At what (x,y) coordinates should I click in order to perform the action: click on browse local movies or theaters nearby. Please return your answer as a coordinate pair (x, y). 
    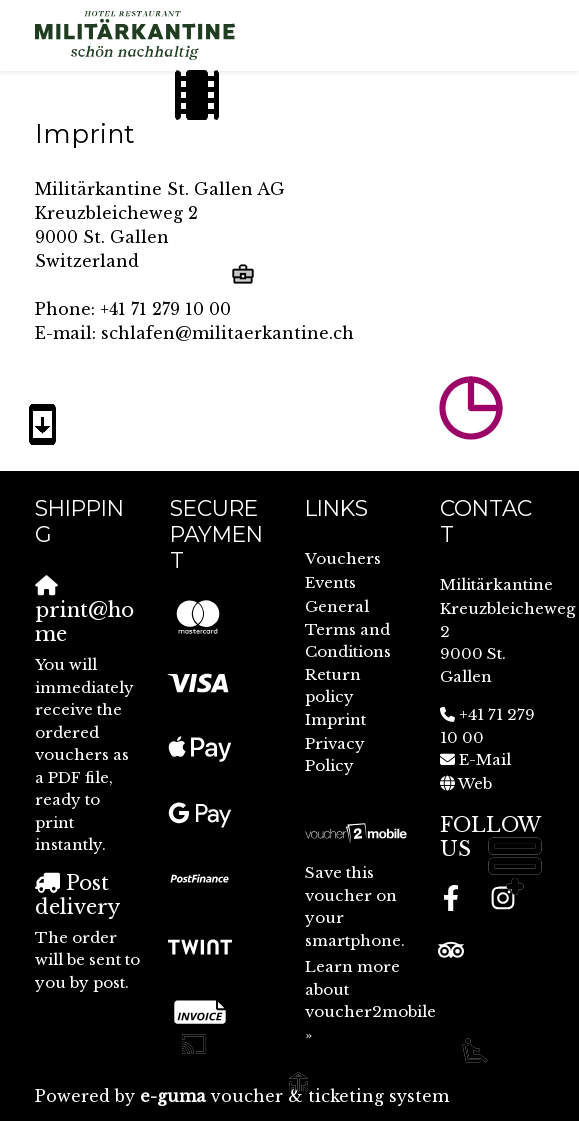
    Looking at the image, I should click on (197, 95).